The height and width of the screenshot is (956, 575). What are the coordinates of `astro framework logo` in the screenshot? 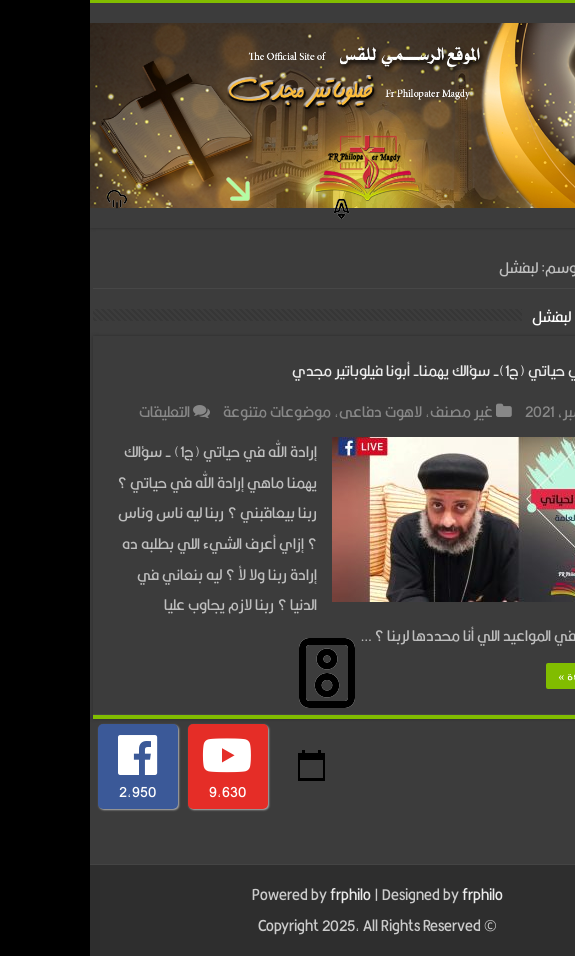 It's located at (341, 208).